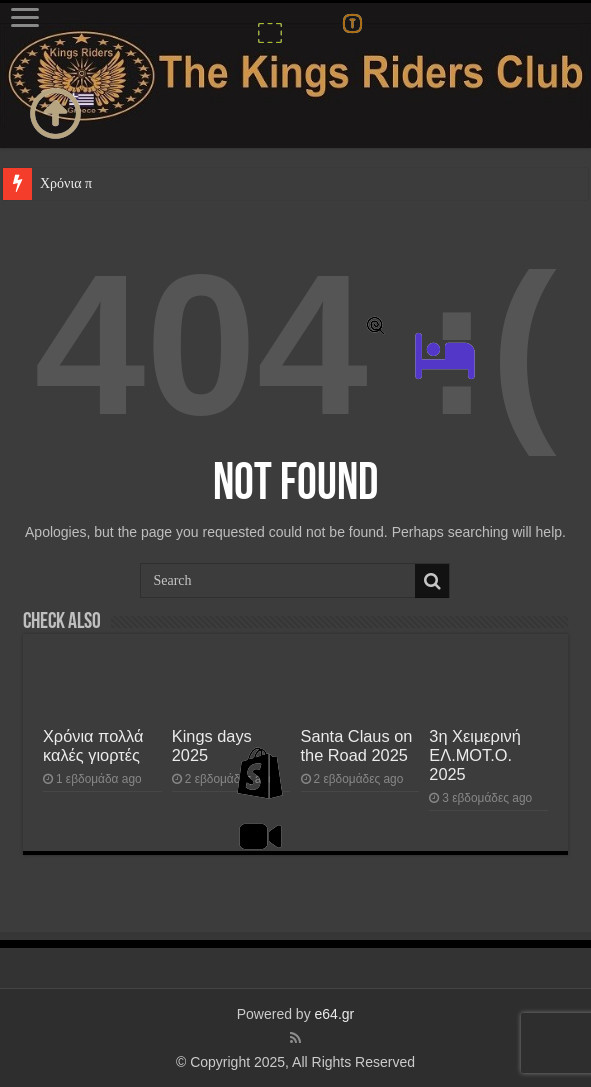 This screenshot has height=1087, width=591. Describe the element at coordinates (260, 836) in the screenshot. I see `start a video call` at that location.